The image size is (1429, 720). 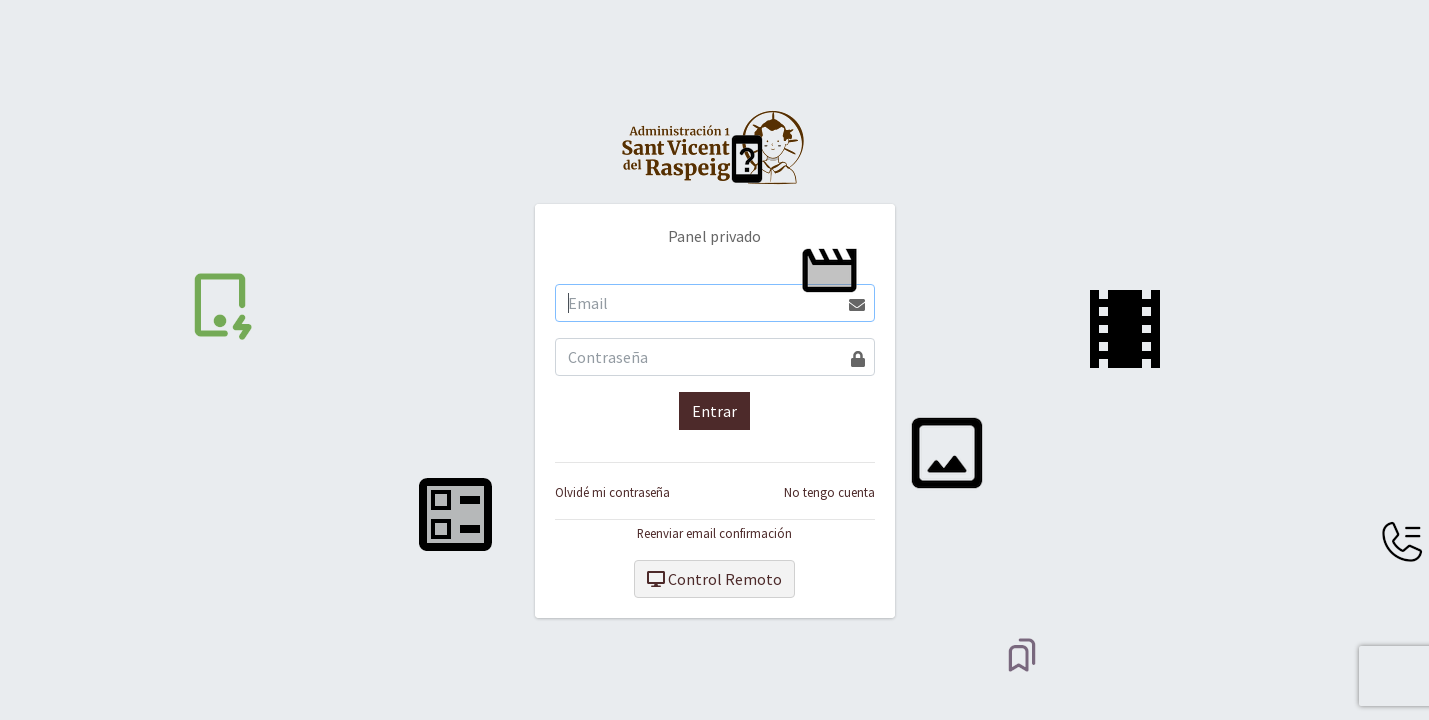 What do you see at coordinates (747, 159) in the screenshot?
I see `unknown or unrecognized device connected` at bounding box center [747, 159].